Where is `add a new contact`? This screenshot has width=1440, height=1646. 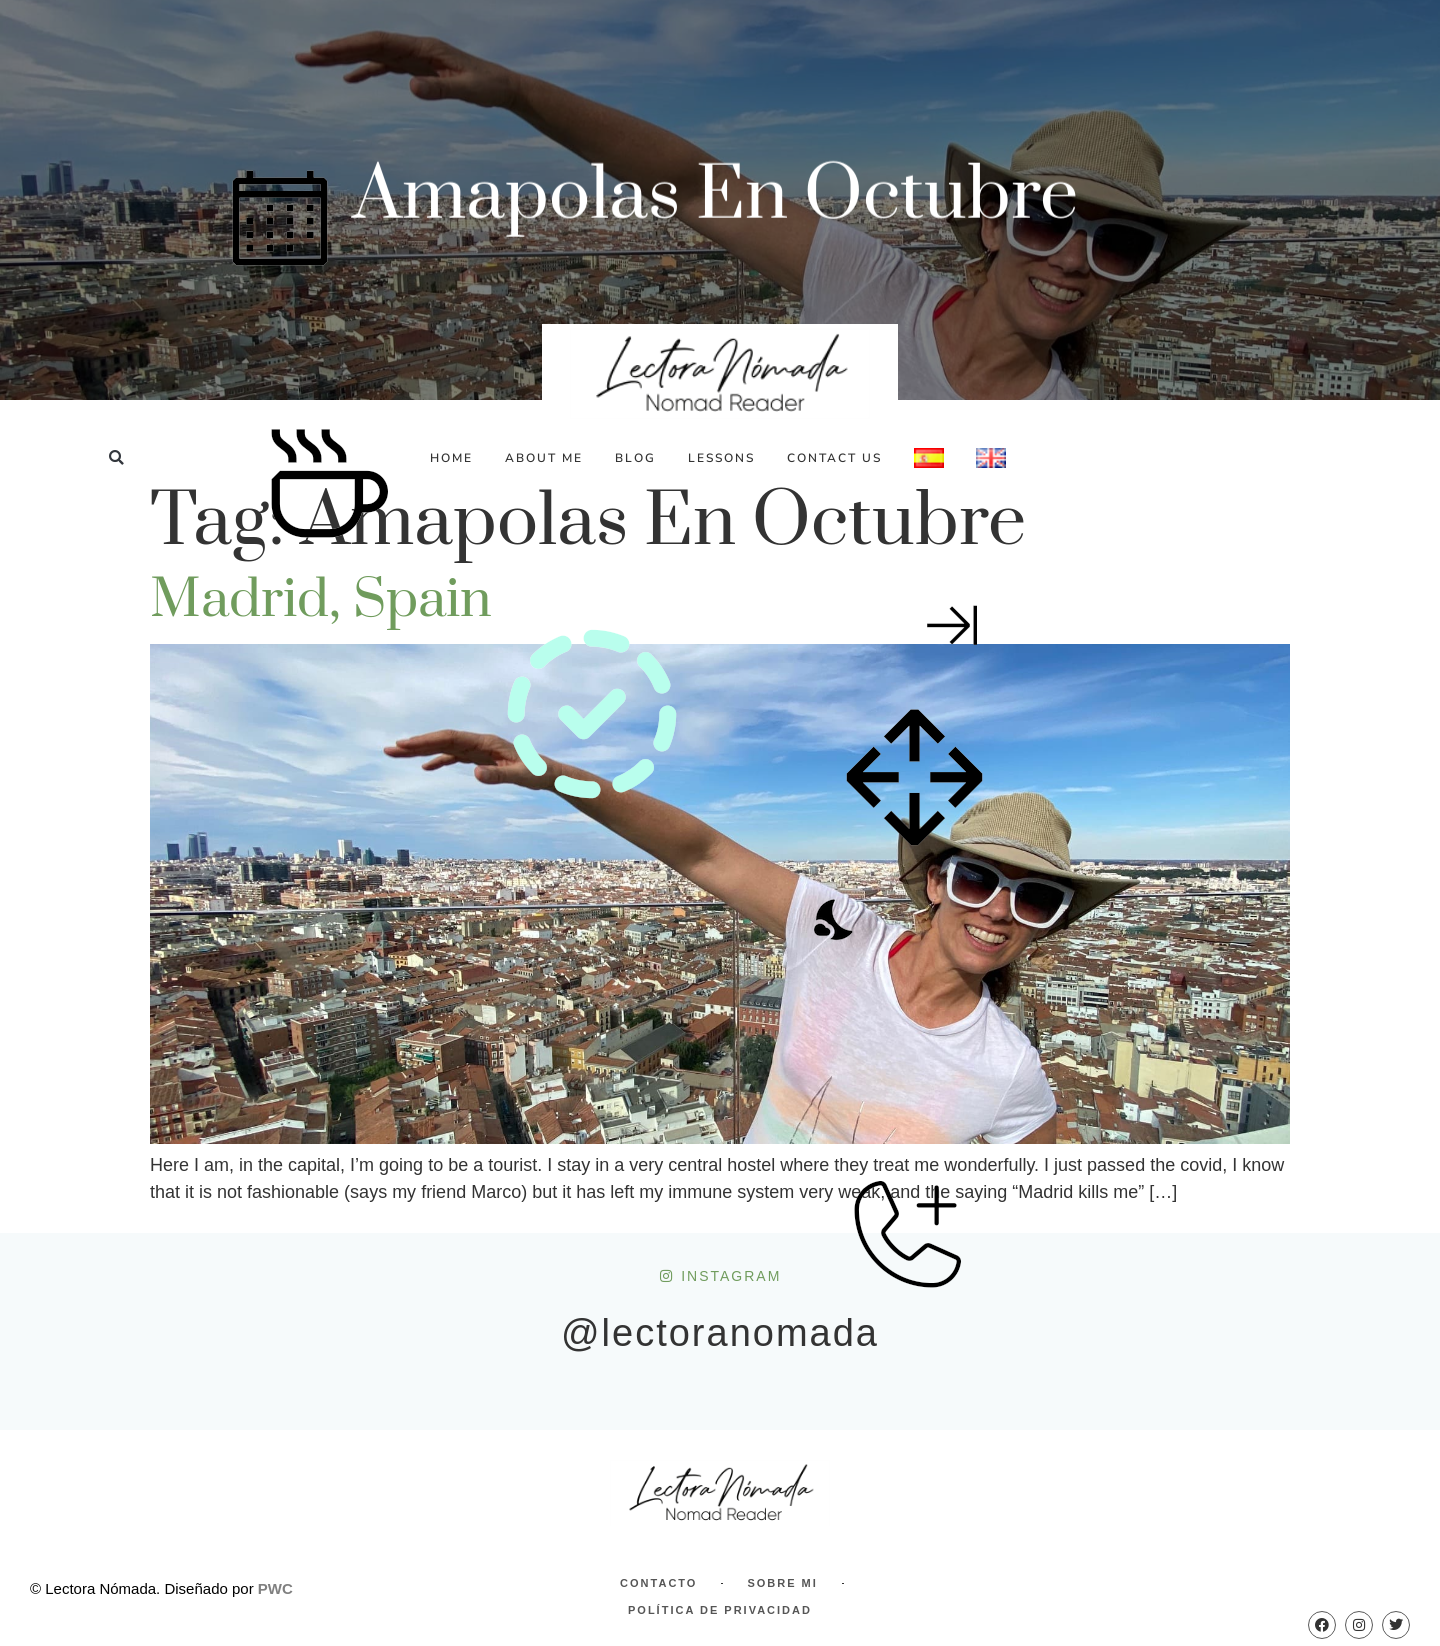
add a new contact is located at coordinates (910, 1232).